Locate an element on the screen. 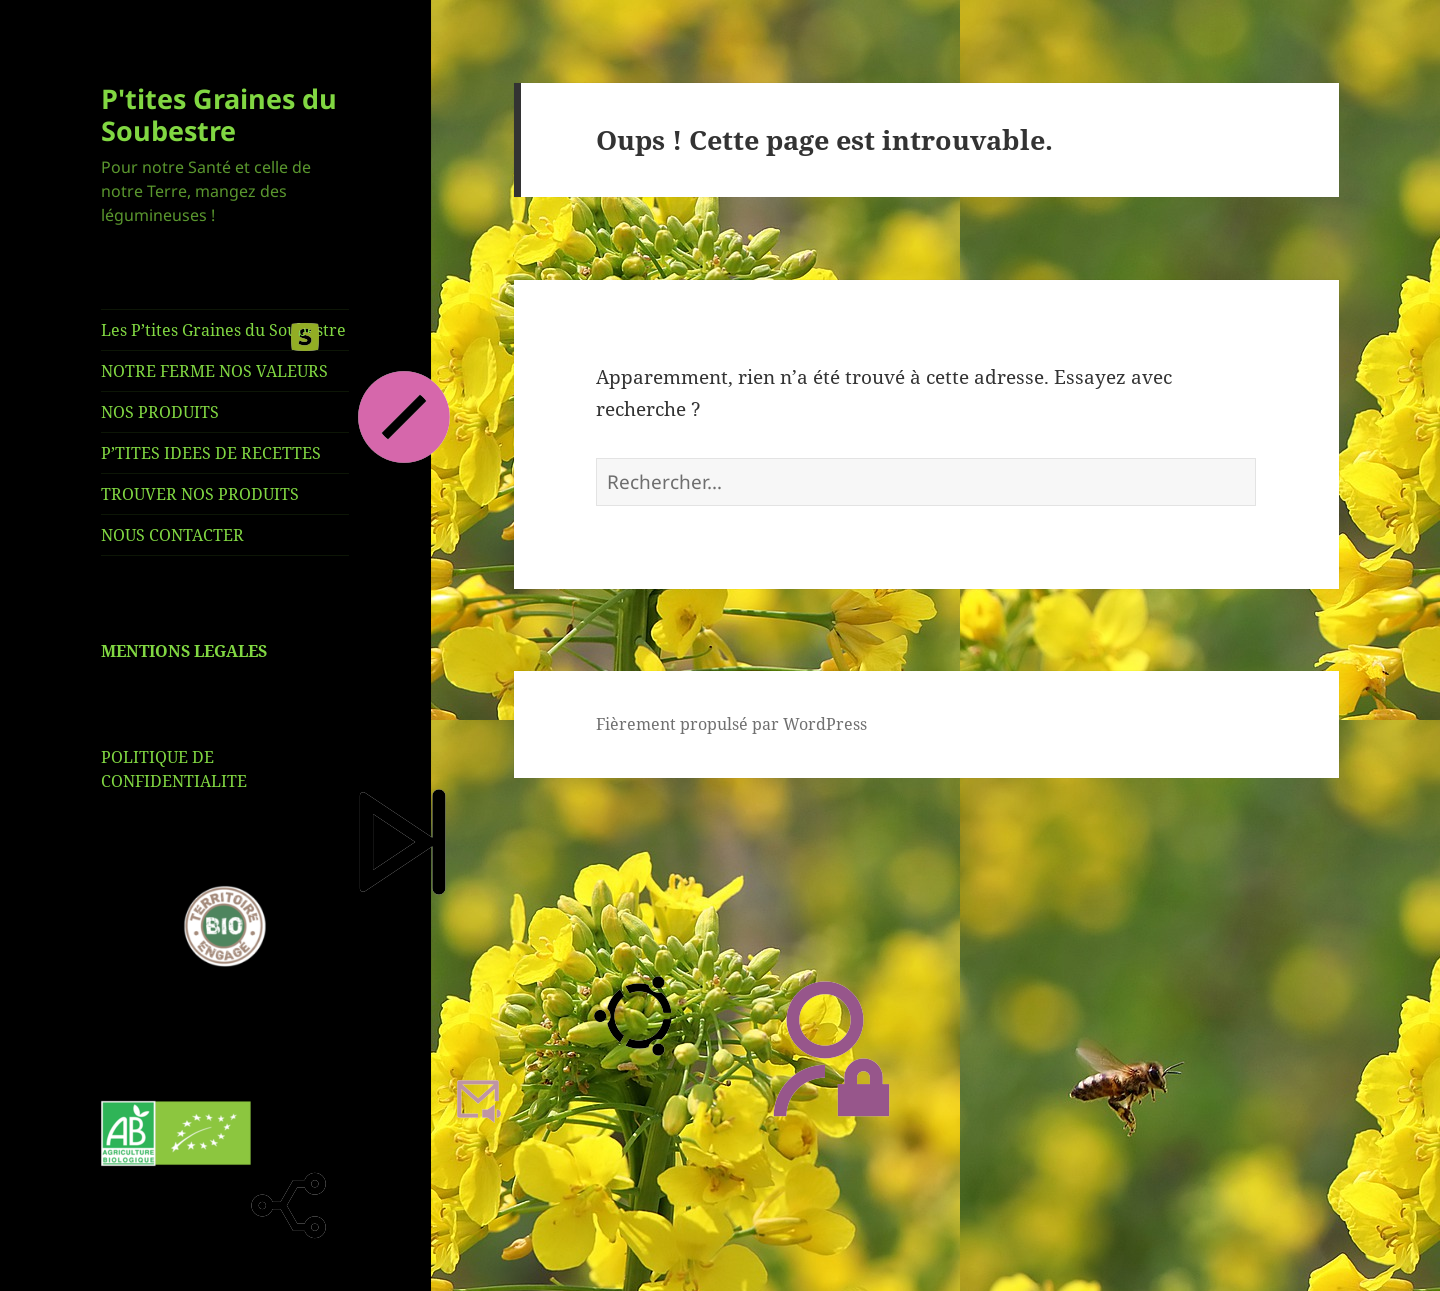 This screenshot has height=1291, width=1440. ubuntu operating system logo is located at coordinates (639, 1016).